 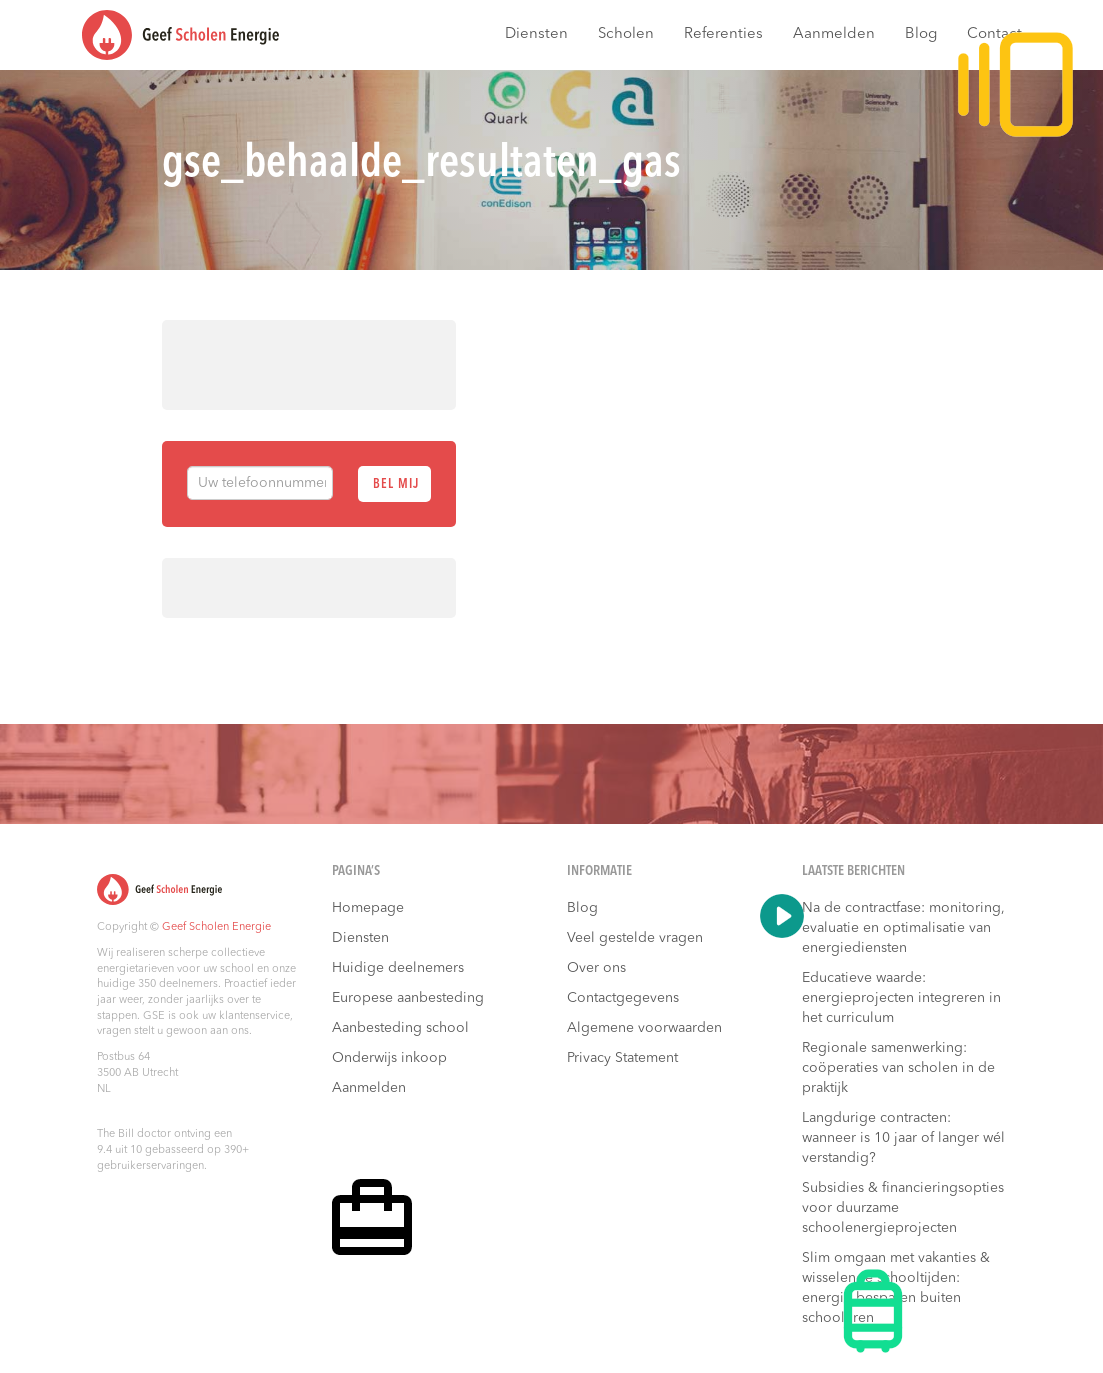 I want to click on access travel documents or boarding passes, so click(x=372, y=1219).